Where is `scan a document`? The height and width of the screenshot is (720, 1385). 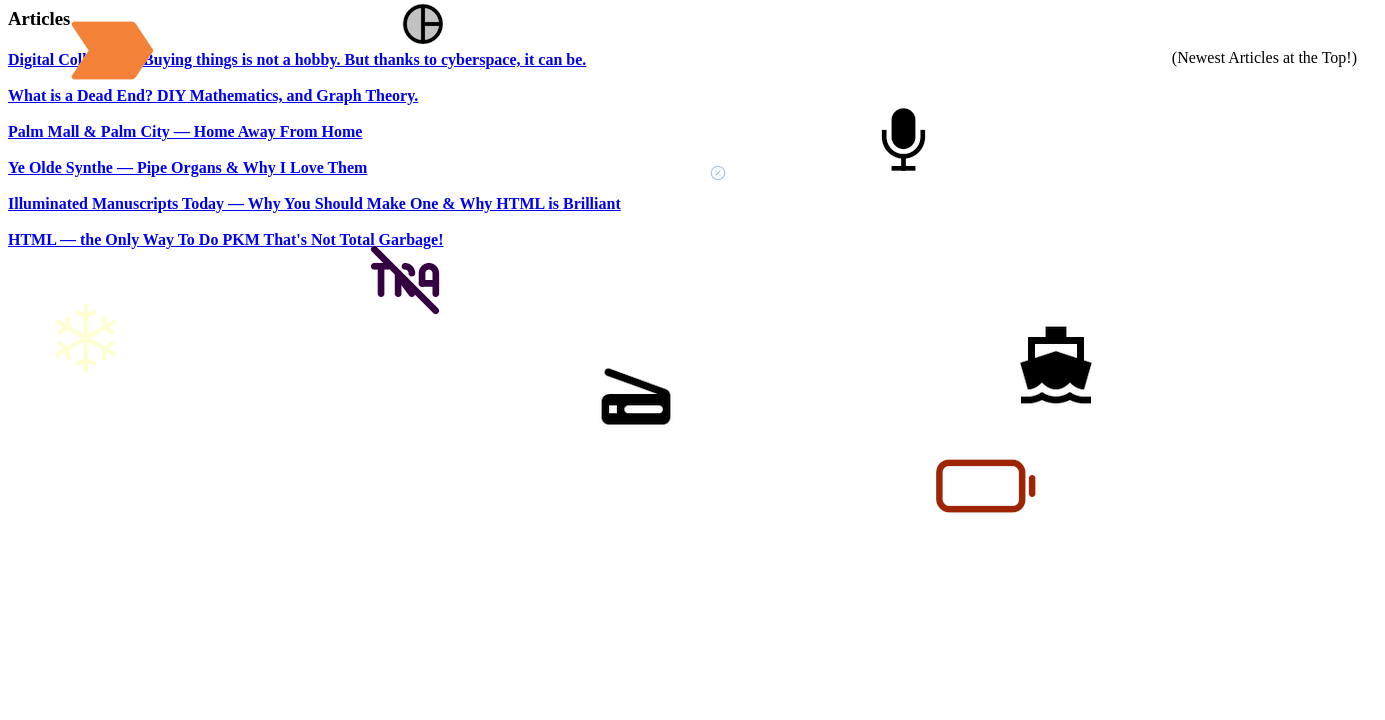 scan a document is located at coordinates (636, 394).